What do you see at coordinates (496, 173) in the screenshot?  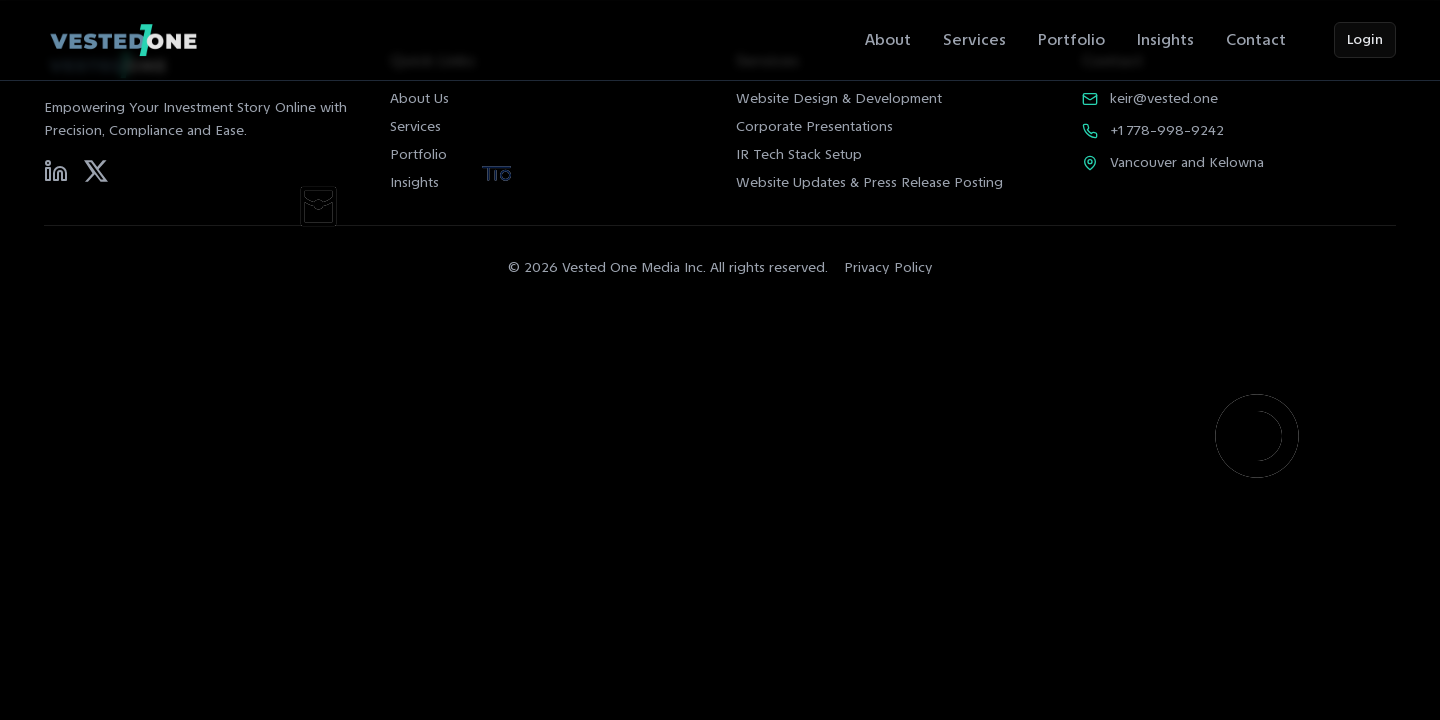 I see `open try it online code interpreter` at bounding box center [496, 173].